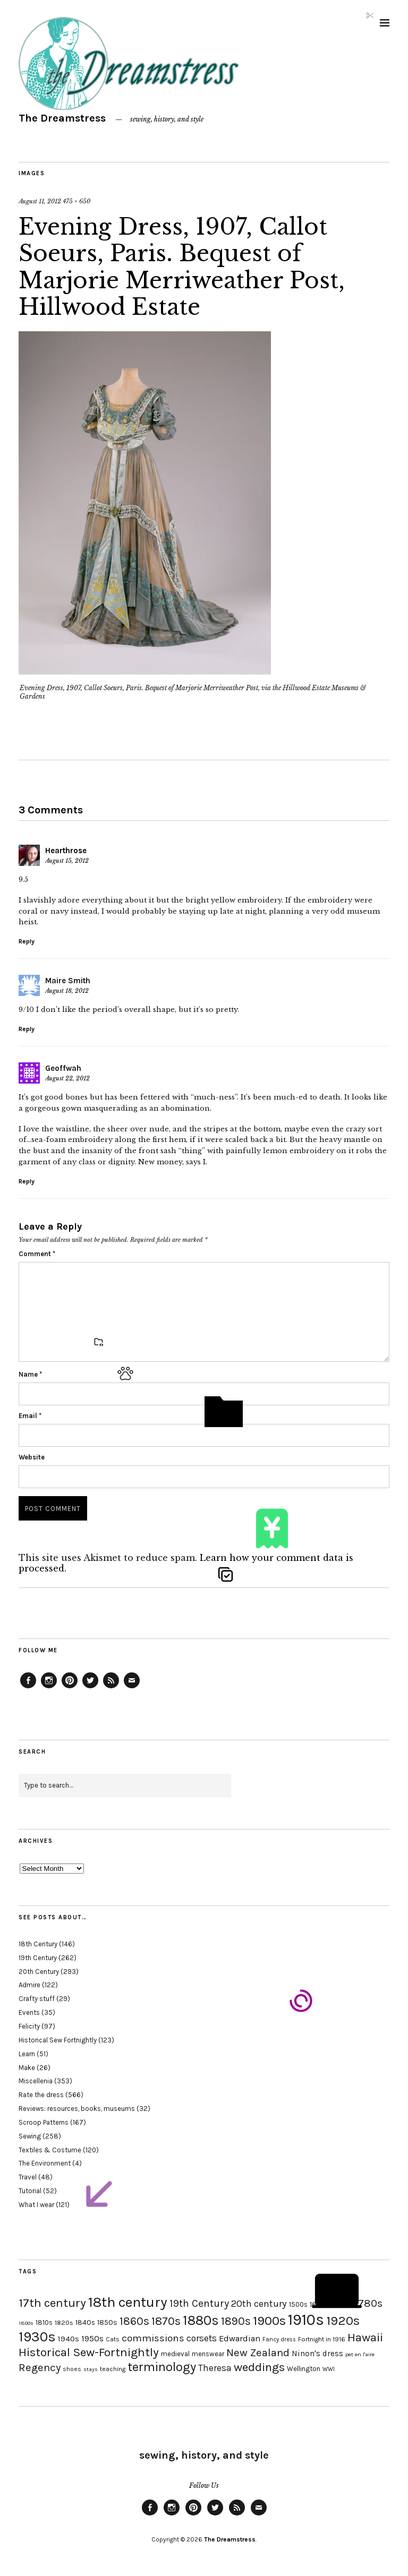  Describe the element at coordinates (99, 2194) in the screenshot. I see `collapse or minimize a panel` at that location.